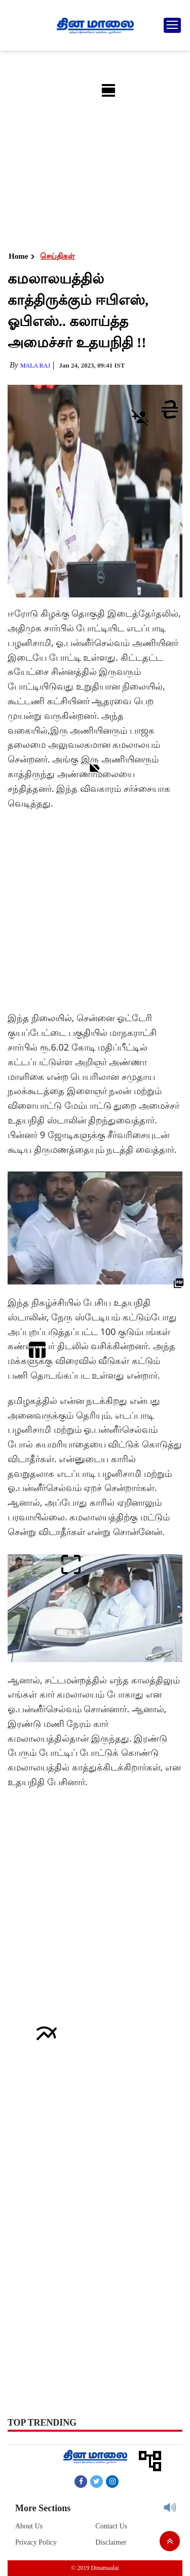 Image resolution: width=190 pixels, height=2576 pixels. Describe the element at coordinates (170, 2507) in the screenshot. I see `volume is set to high` at that location.